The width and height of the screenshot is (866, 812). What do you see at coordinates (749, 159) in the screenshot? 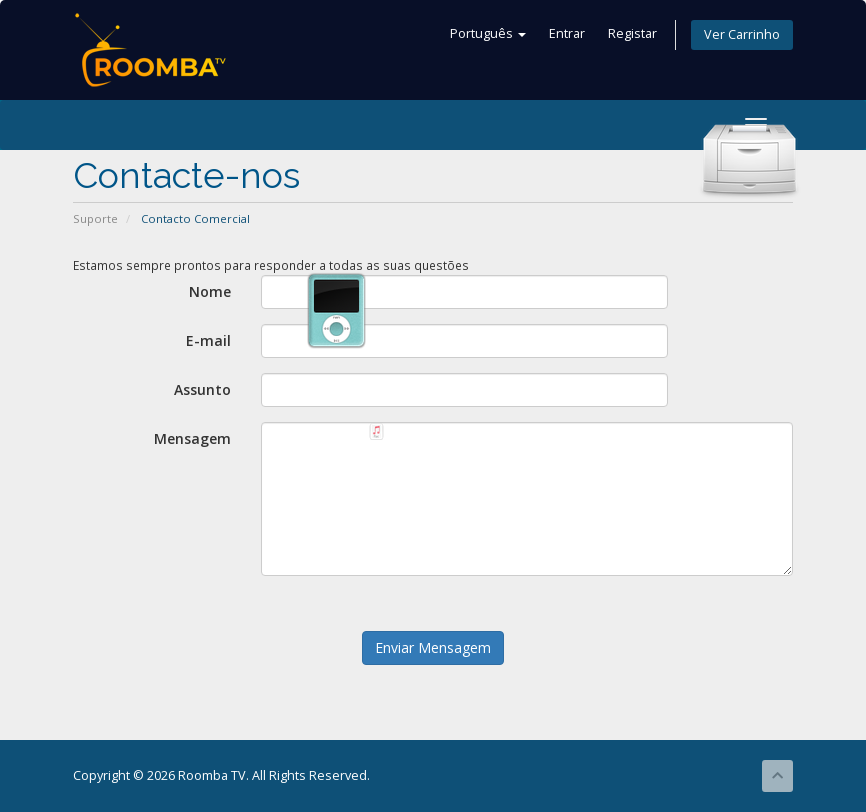
I see `print document using postscript printer` at bounding box center [749, 159].